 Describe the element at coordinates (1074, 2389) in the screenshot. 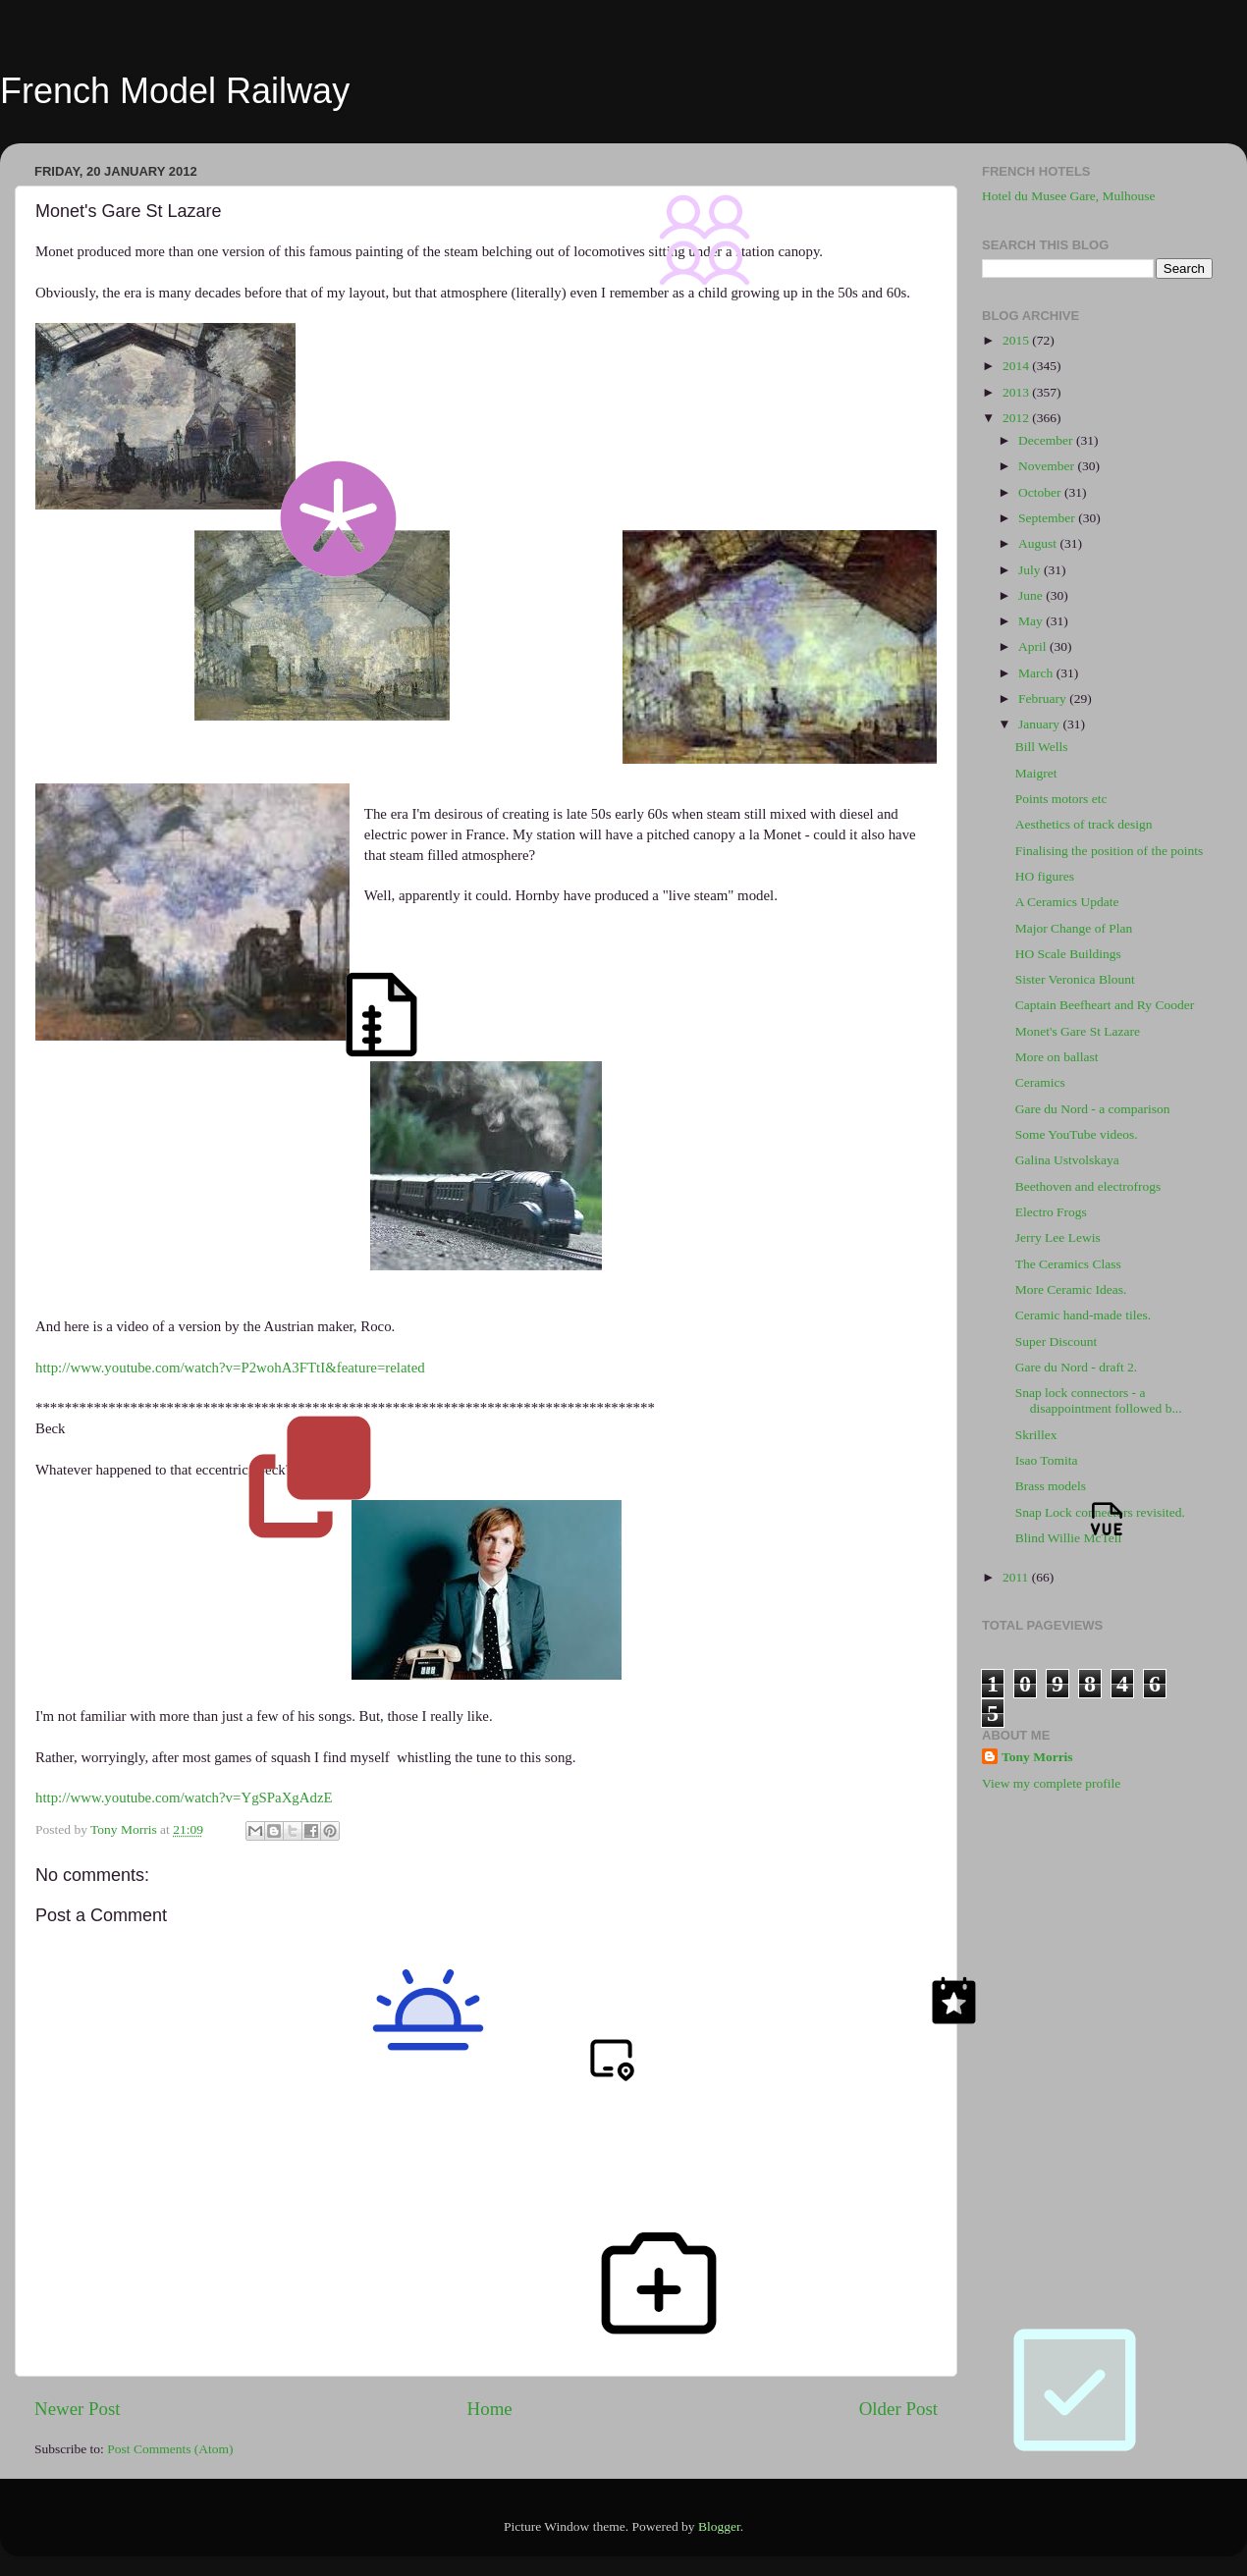

I see `mark task as complete` at that location.